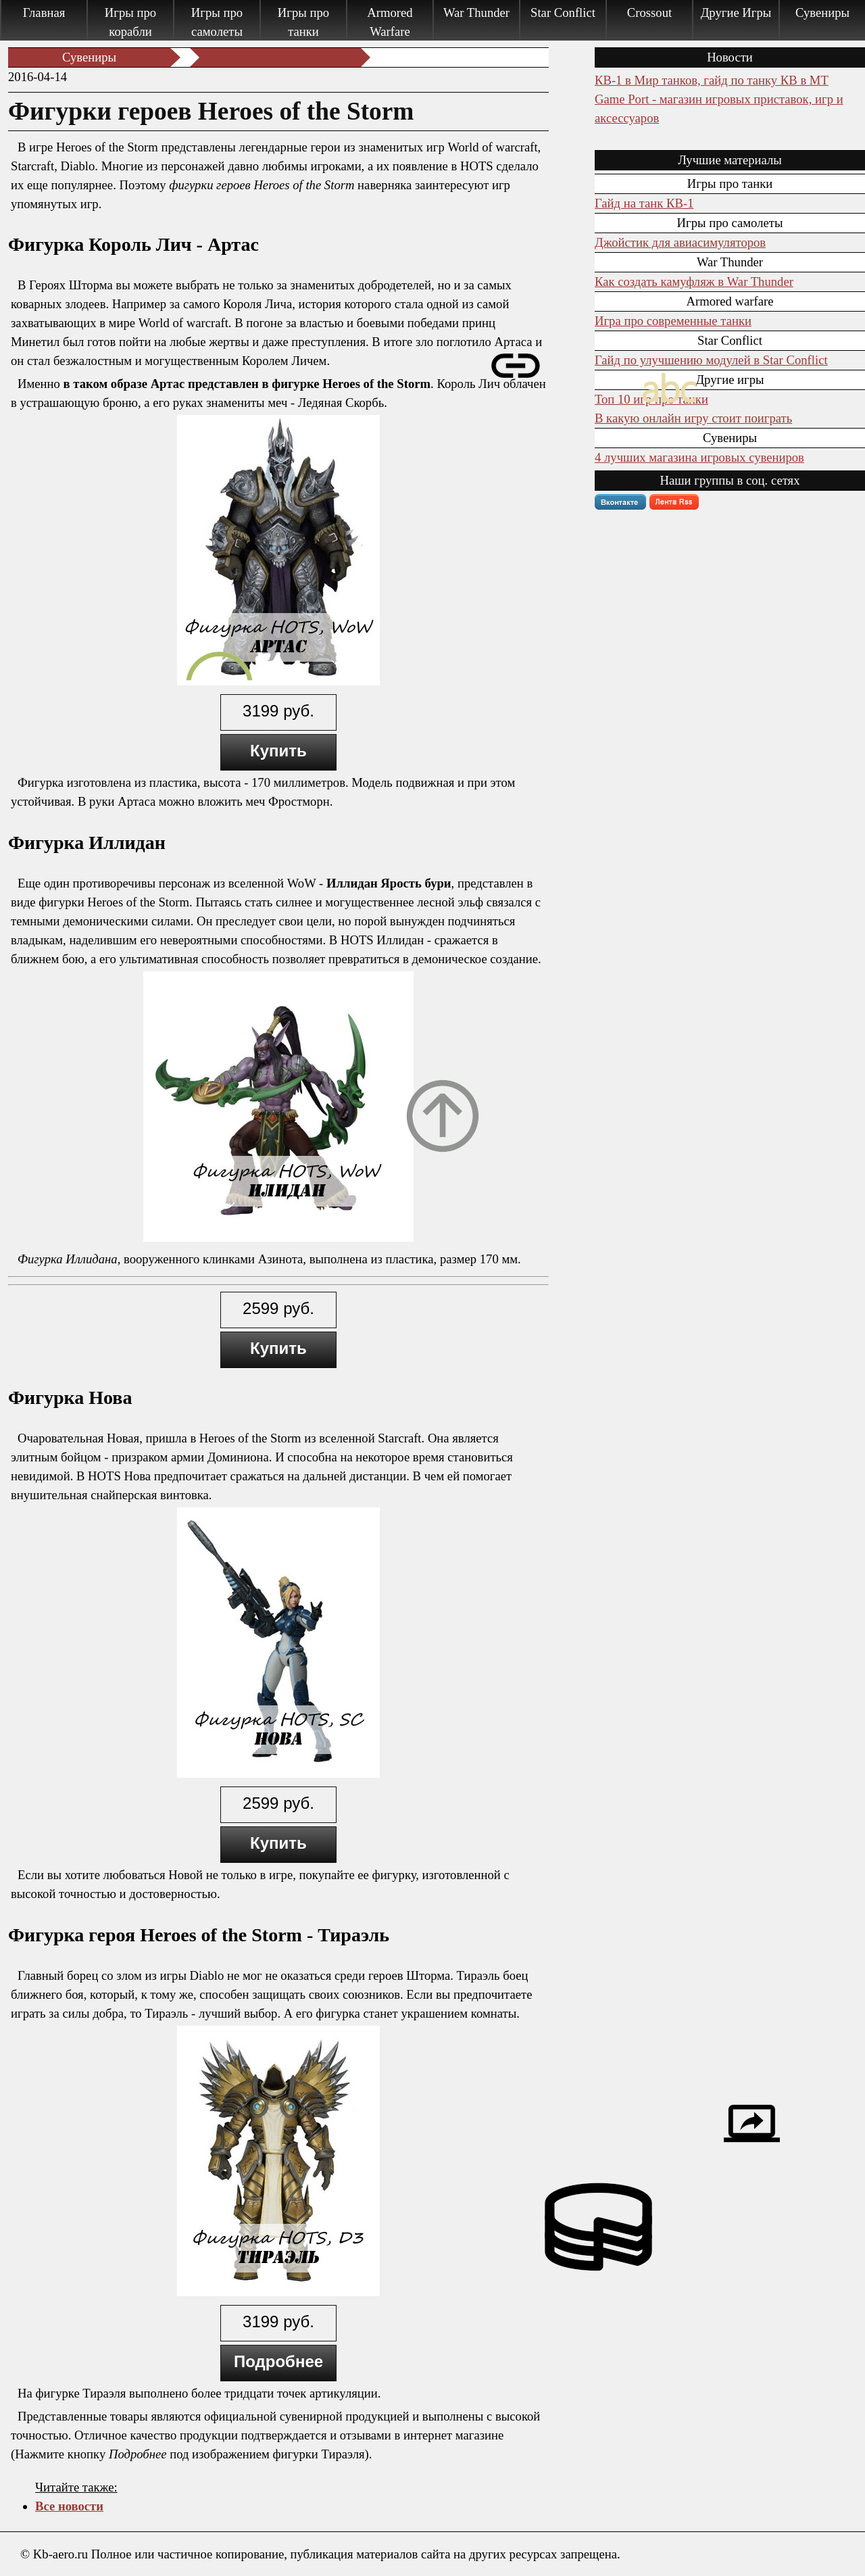 The width and height of the screenshot is (865, 2576). Describe the element at coordinates (516, 366) in the screenshot. I see `insert a hyperlink` at that location.